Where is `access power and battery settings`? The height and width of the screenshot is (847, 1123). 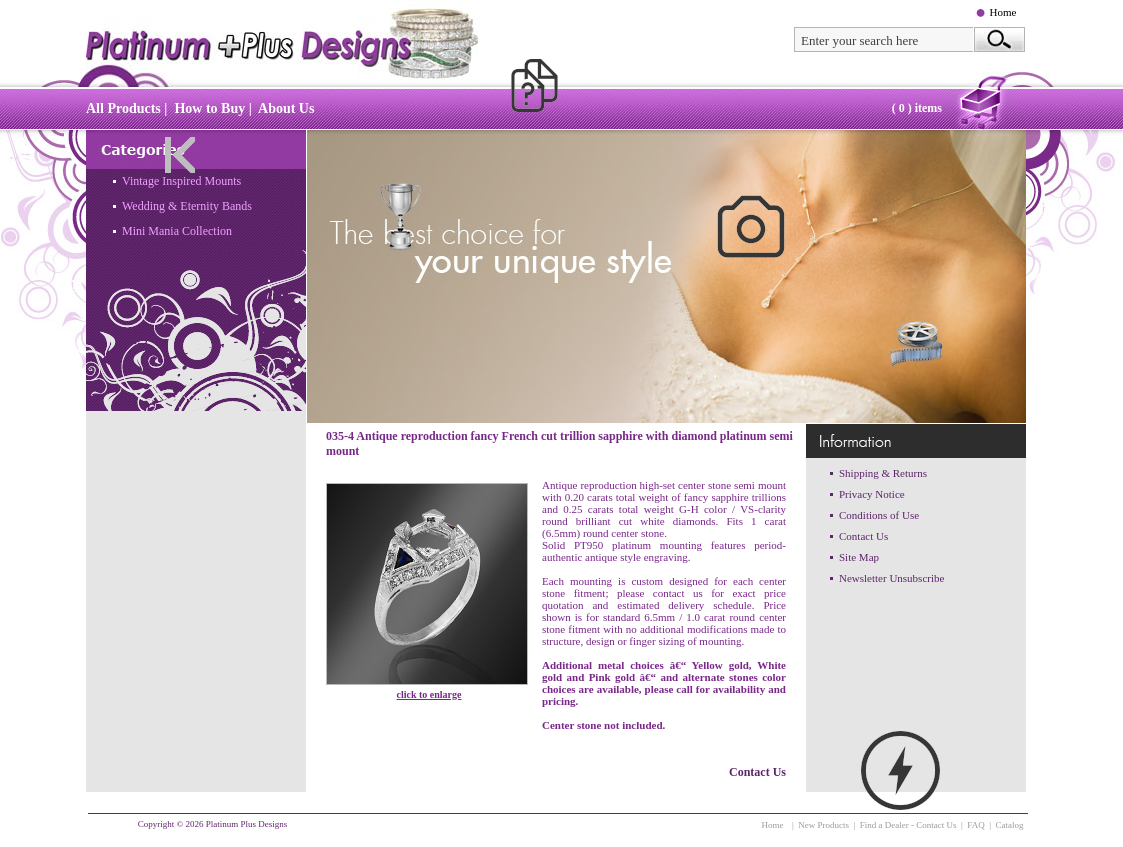 access power and battery settings is located at coordinates (900, 770).